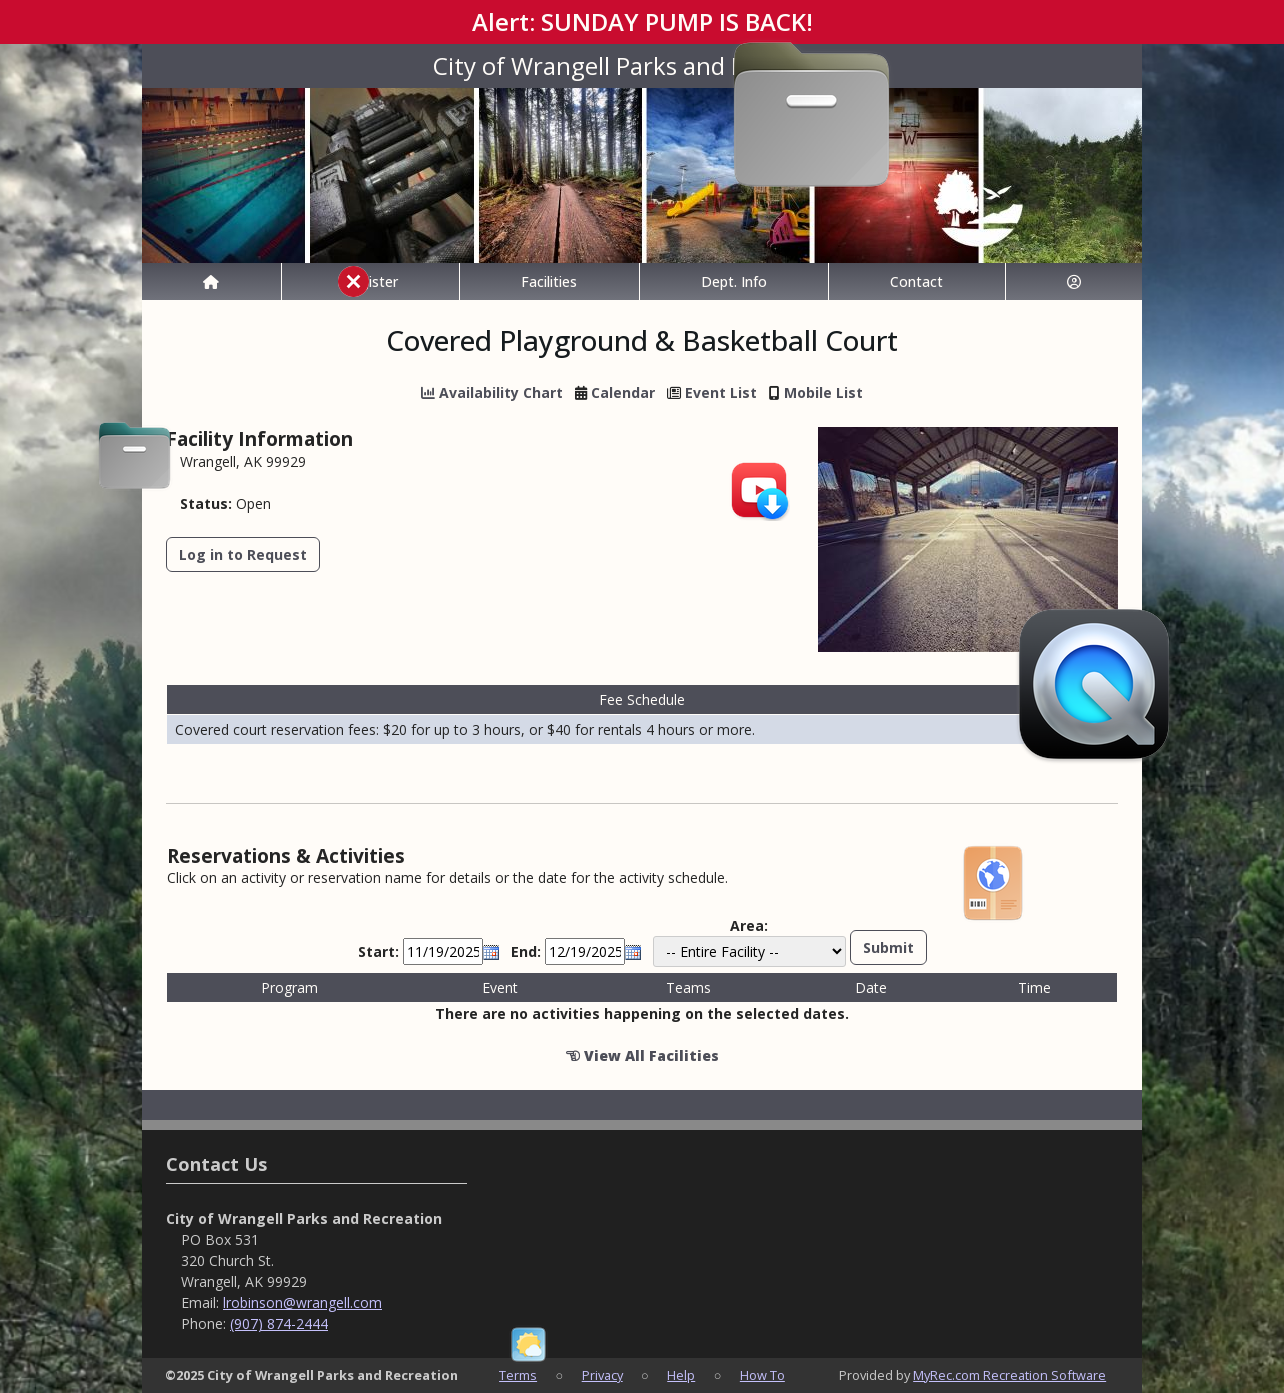 Image resolution: width=1284 pixels, height=1393 pixels. I want to click on close the current window or dialog, so click(353, 281).